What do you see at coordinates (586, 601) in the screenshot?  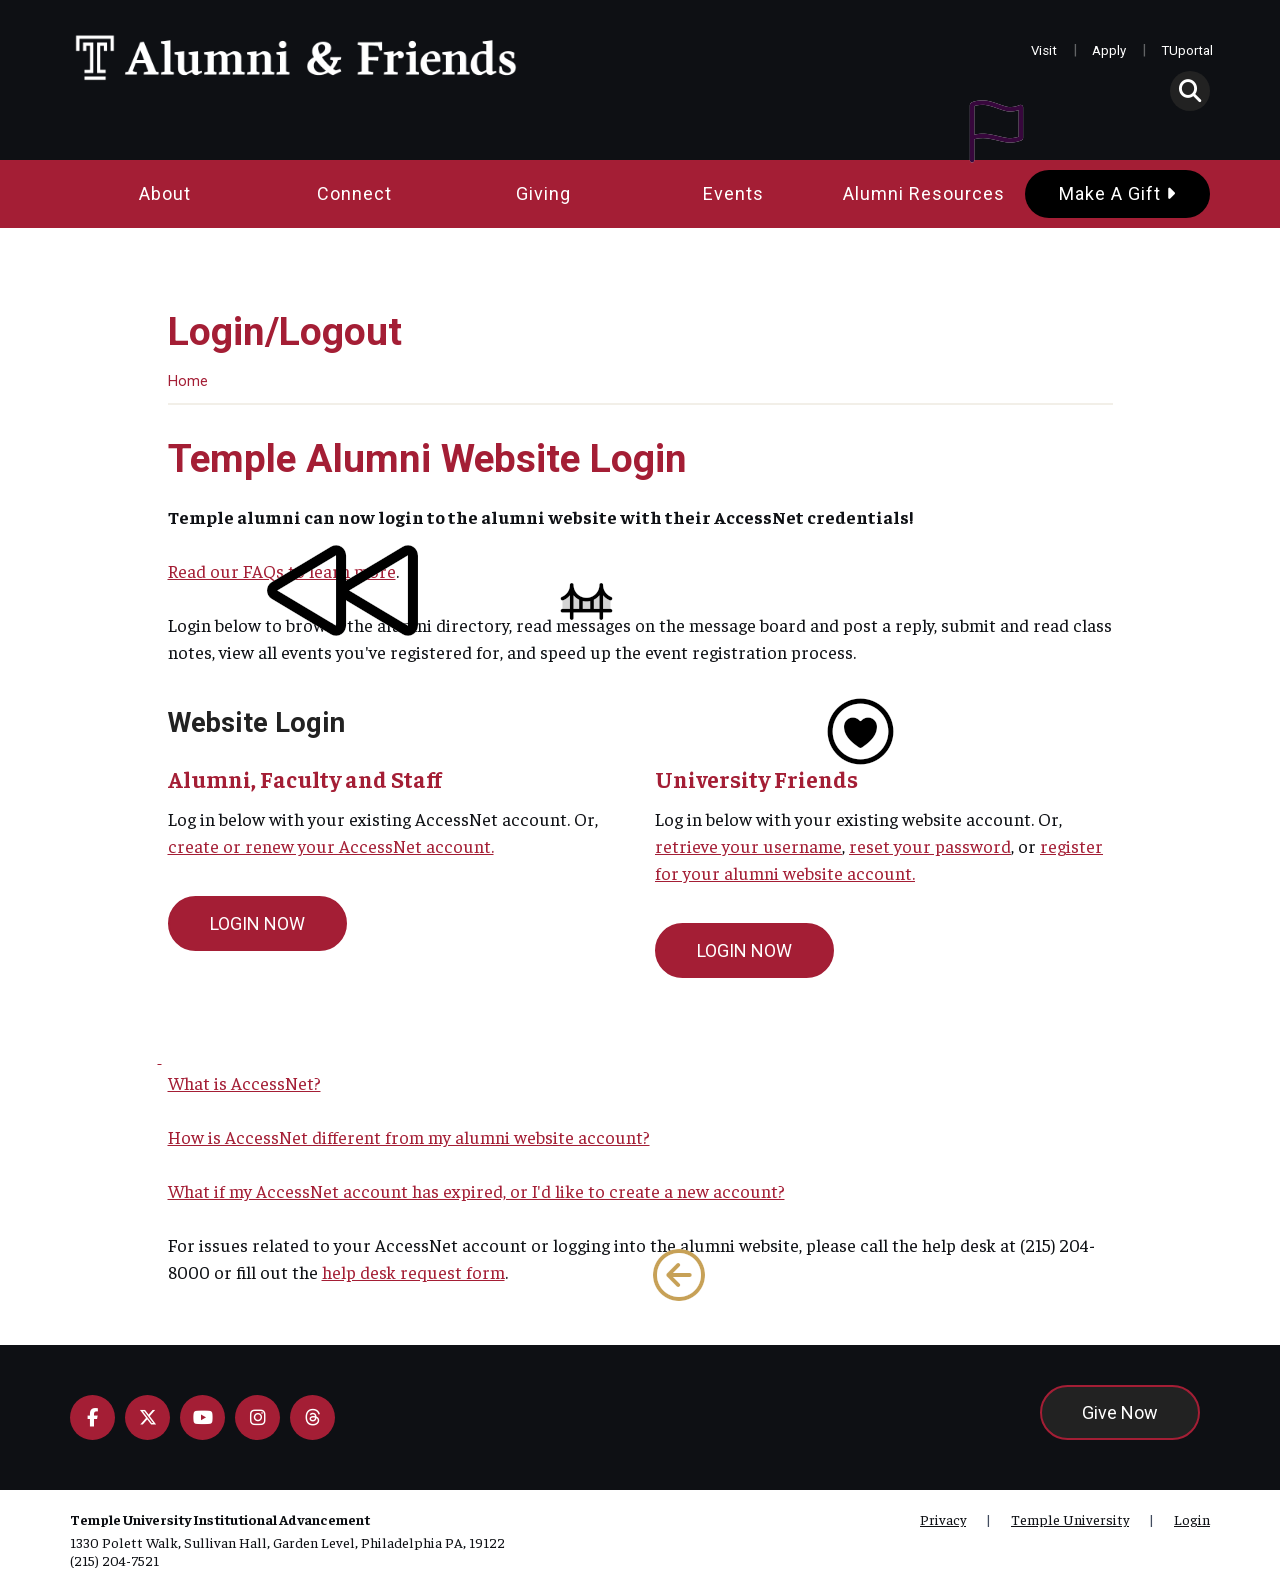 I see `navigate to bridges or overpasses on a map` at bounding box center [586, 601].